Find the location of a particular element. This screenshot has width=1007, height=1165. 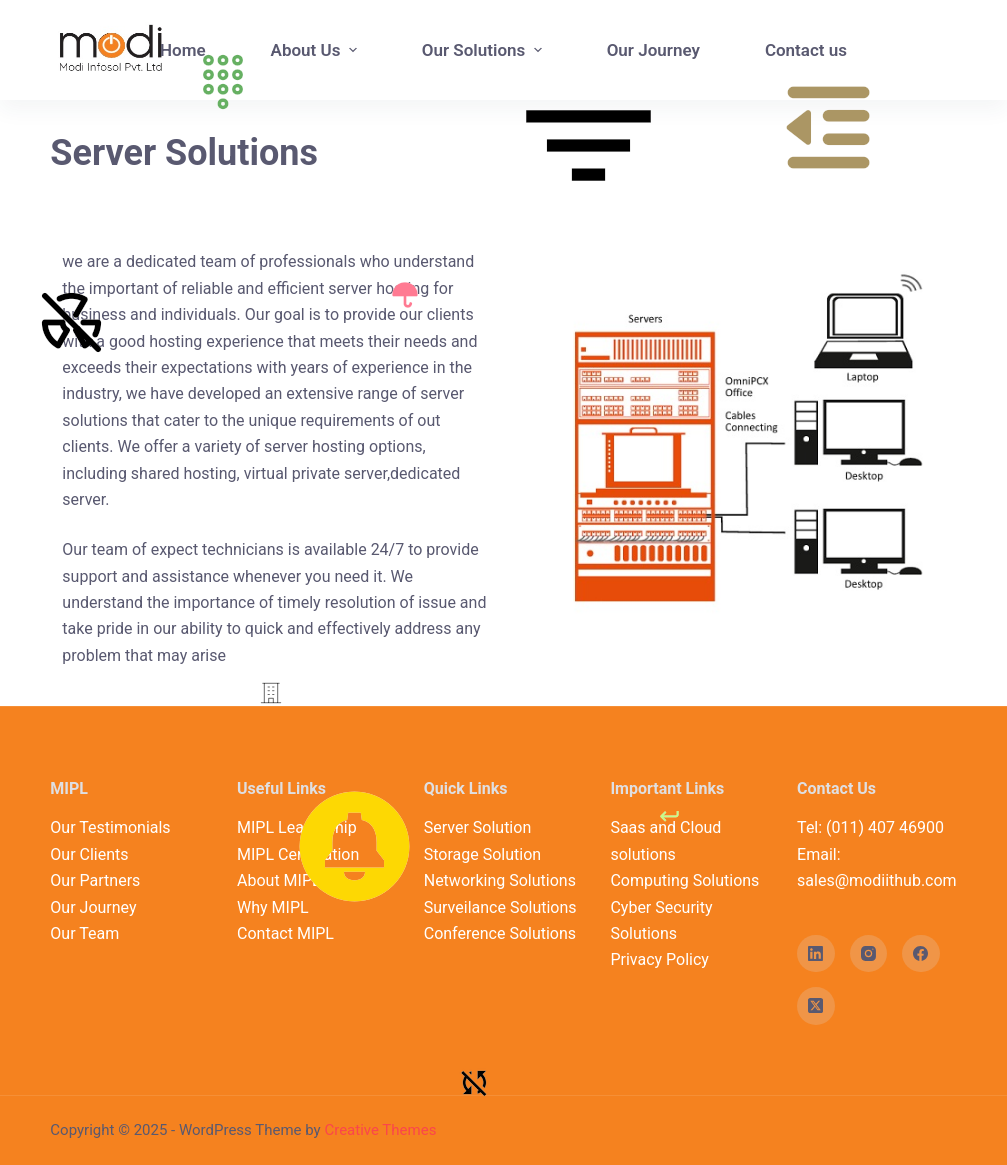

decrease text indentation is located at coordinates (828, 127).